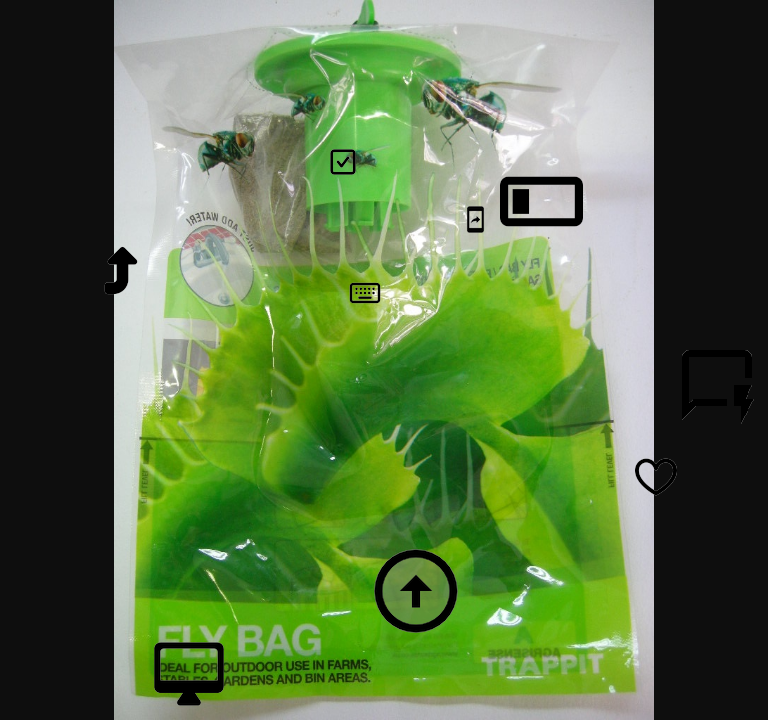 Image resolution: width=768 pixels, height=720 pixels. I want to click on turn right then continue forward, so click(122, 270).